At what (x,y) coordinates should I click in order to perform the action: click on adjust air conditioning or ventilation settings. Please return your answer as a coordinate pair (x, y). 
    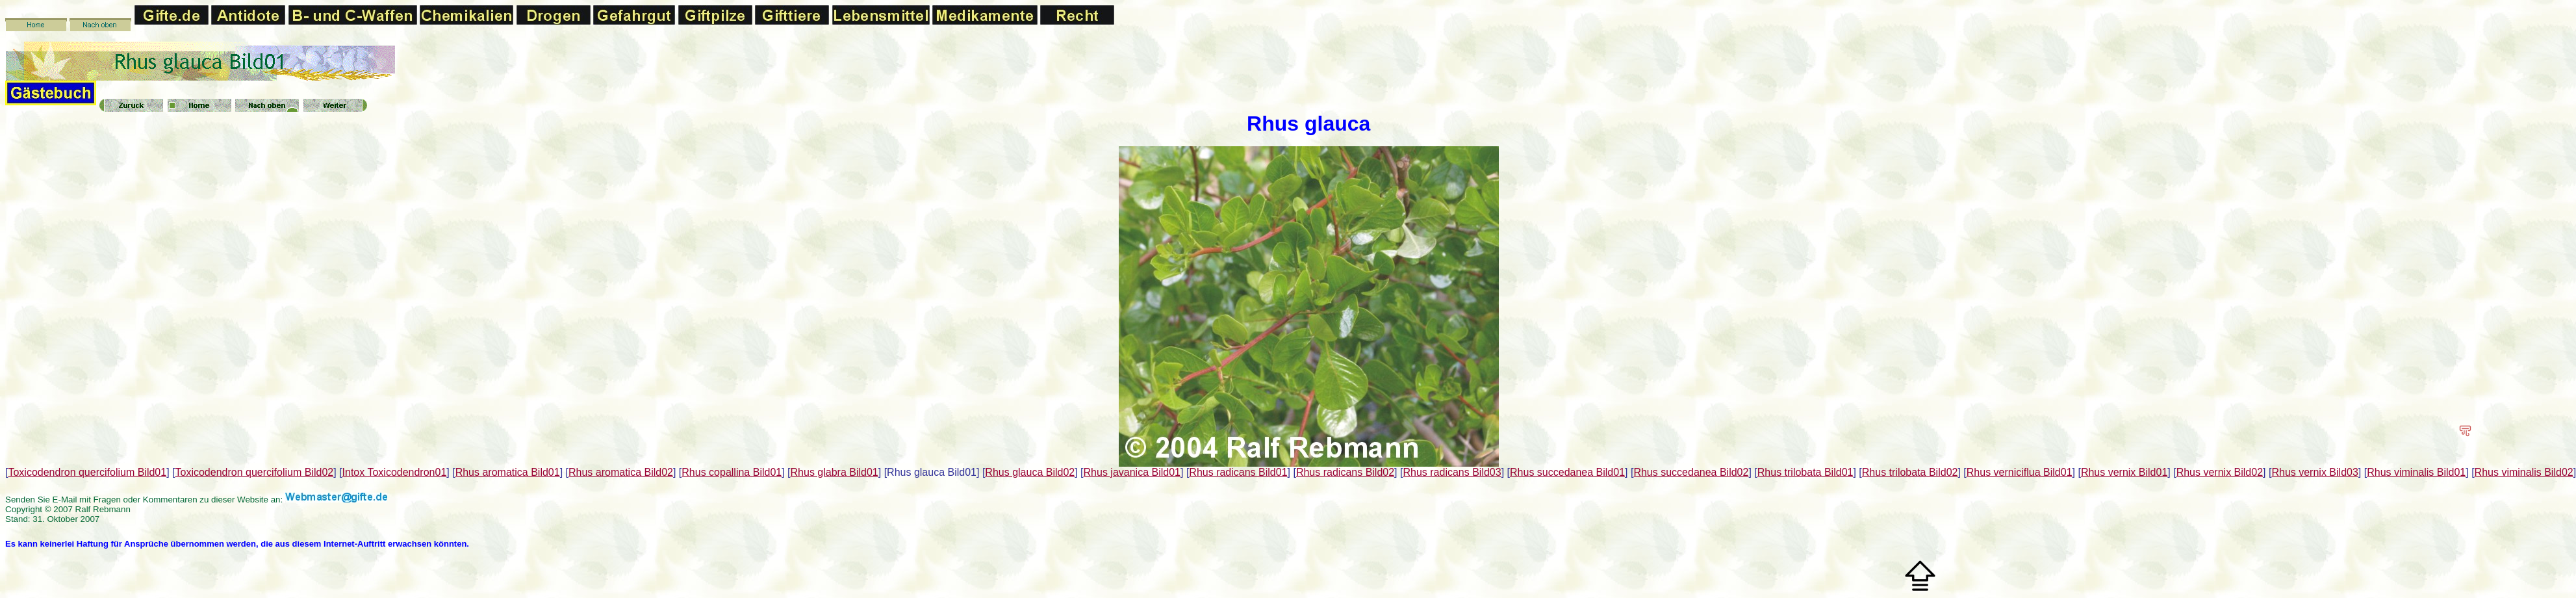
    Looking at the image, I should click on (2465, 430).